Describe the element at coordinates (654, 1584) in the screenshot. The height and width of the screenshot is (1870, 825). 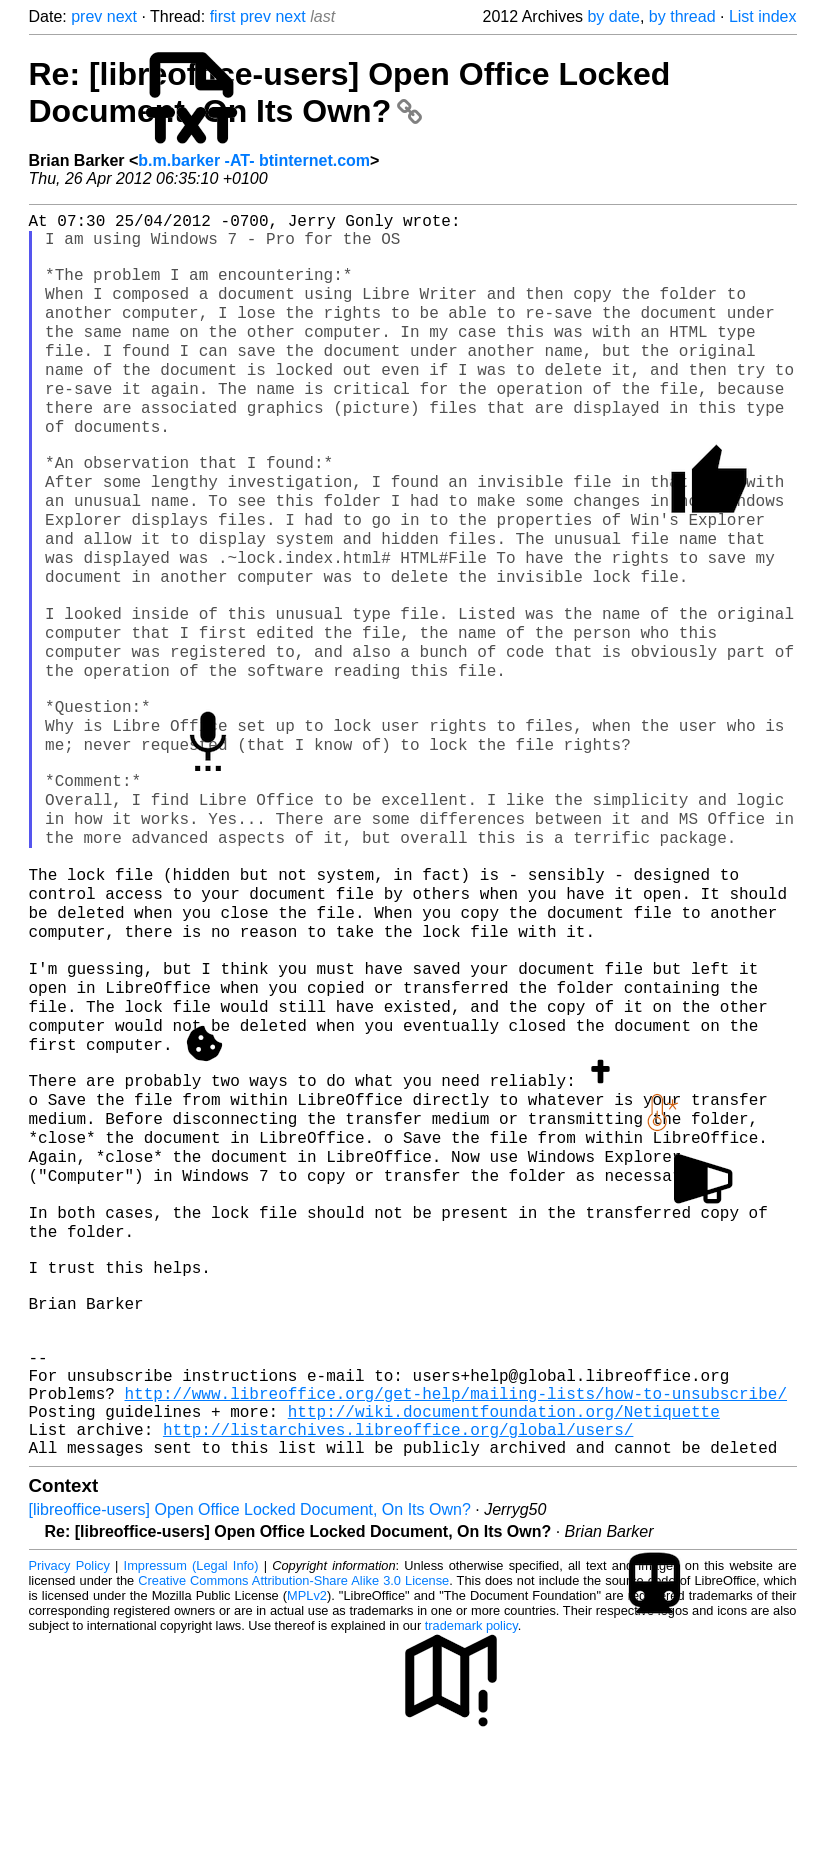
I see `get subway or metro directions` at that location.